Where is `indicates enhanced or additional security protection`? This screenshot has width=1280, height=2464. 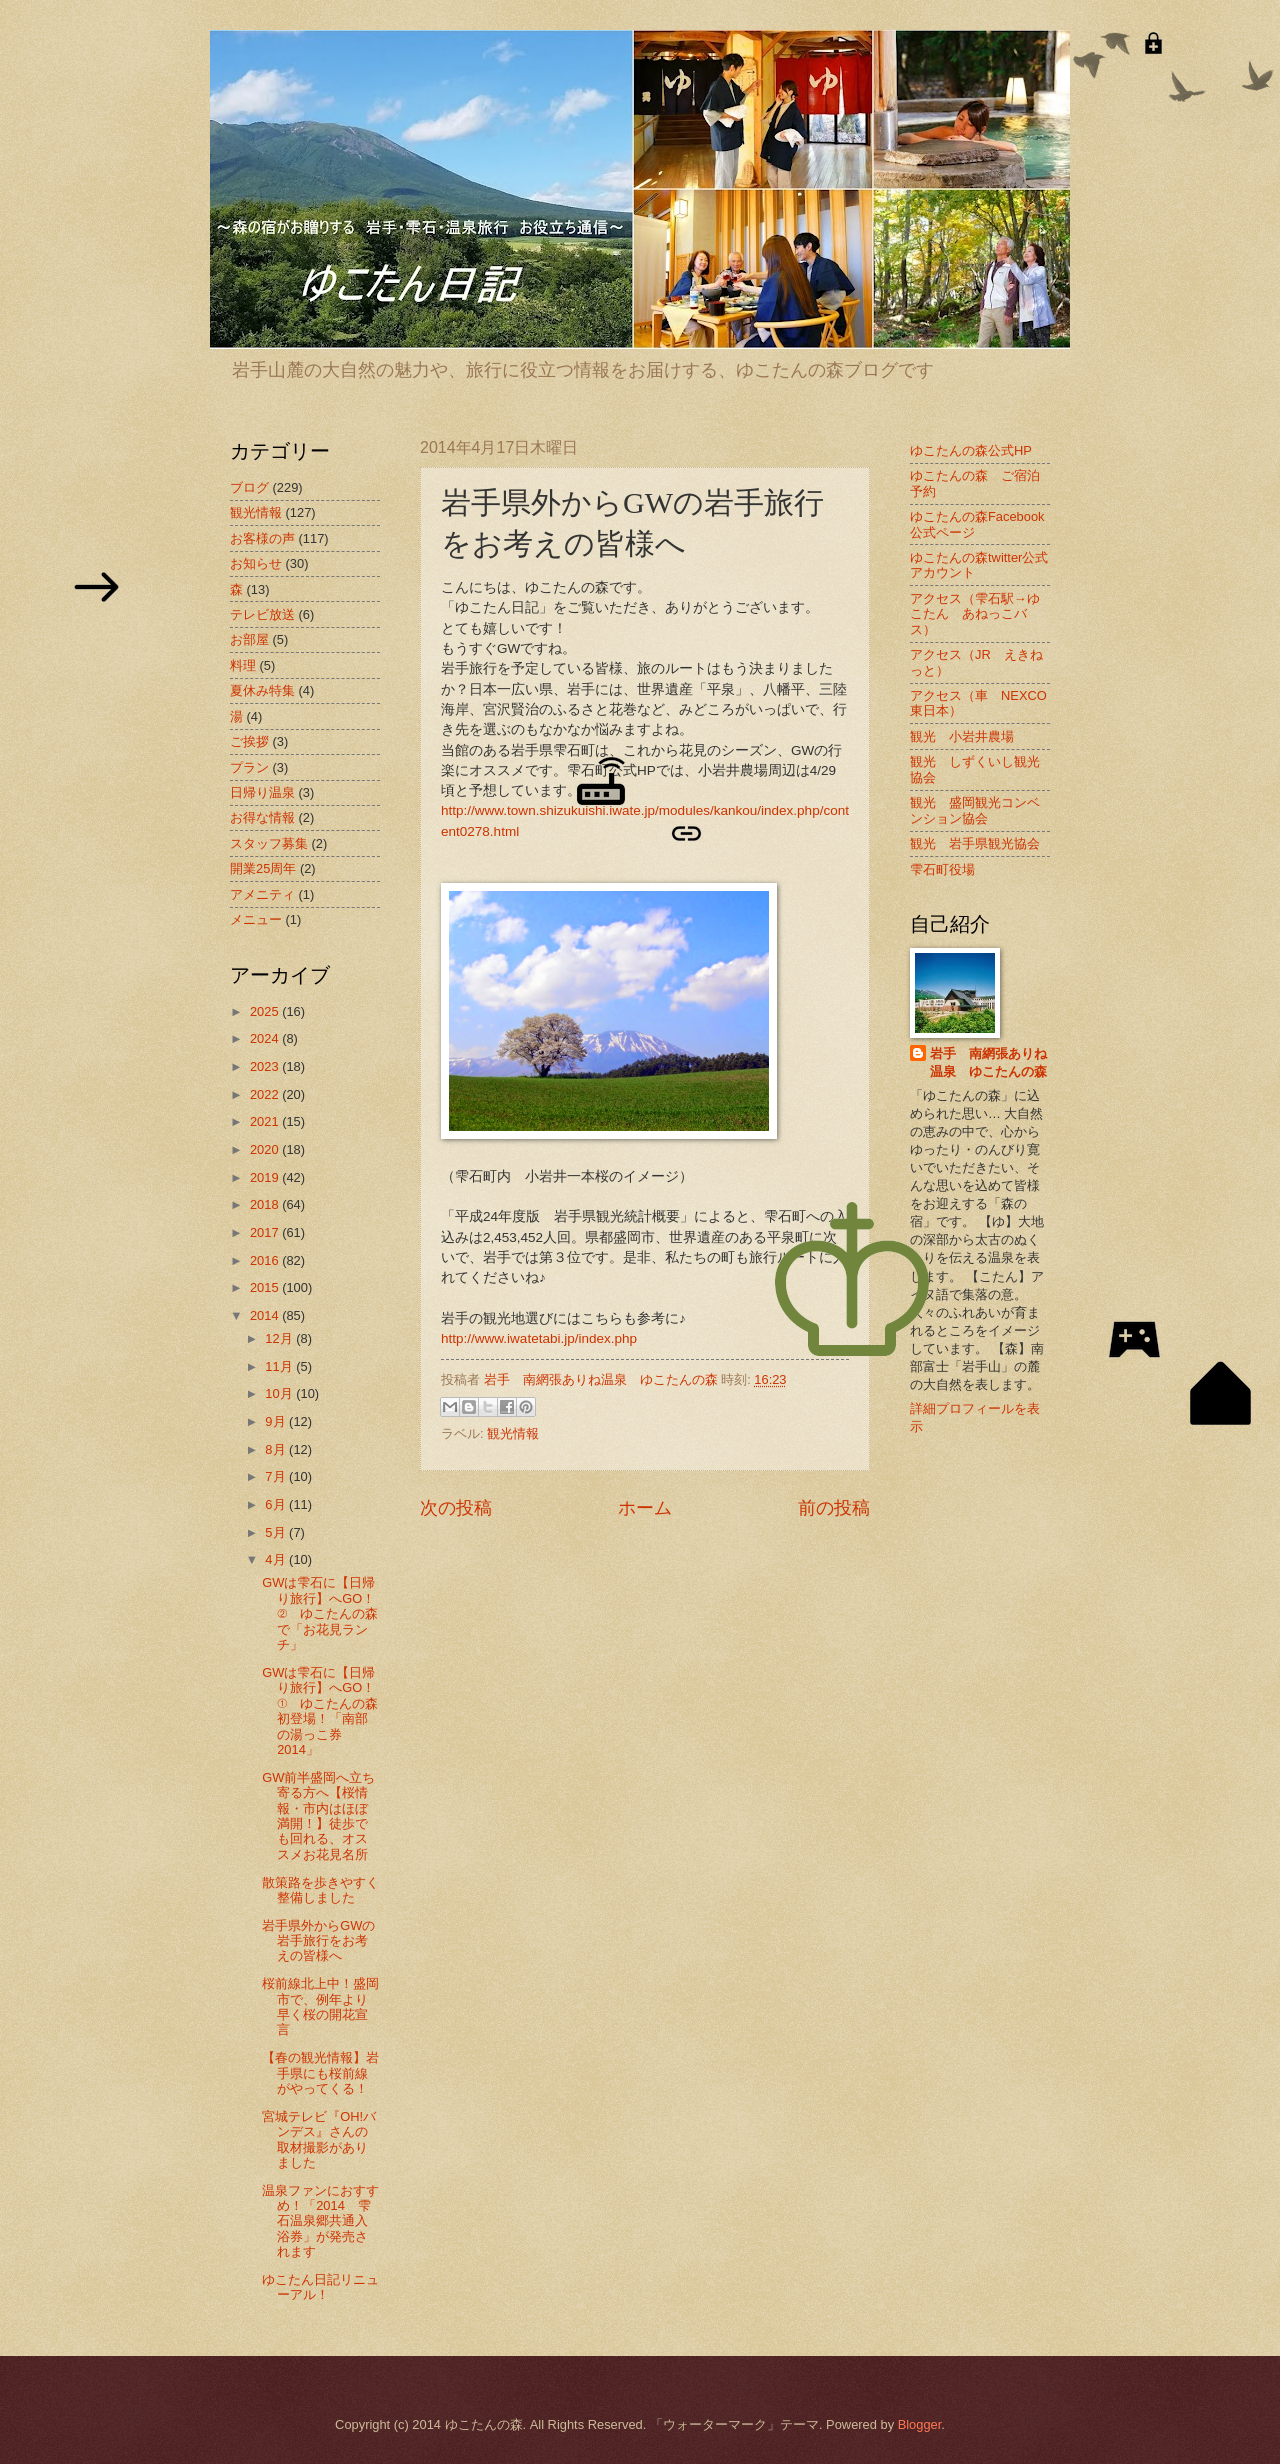
indicates enhanced or additional security protection is located at coordinates (1153, 43).